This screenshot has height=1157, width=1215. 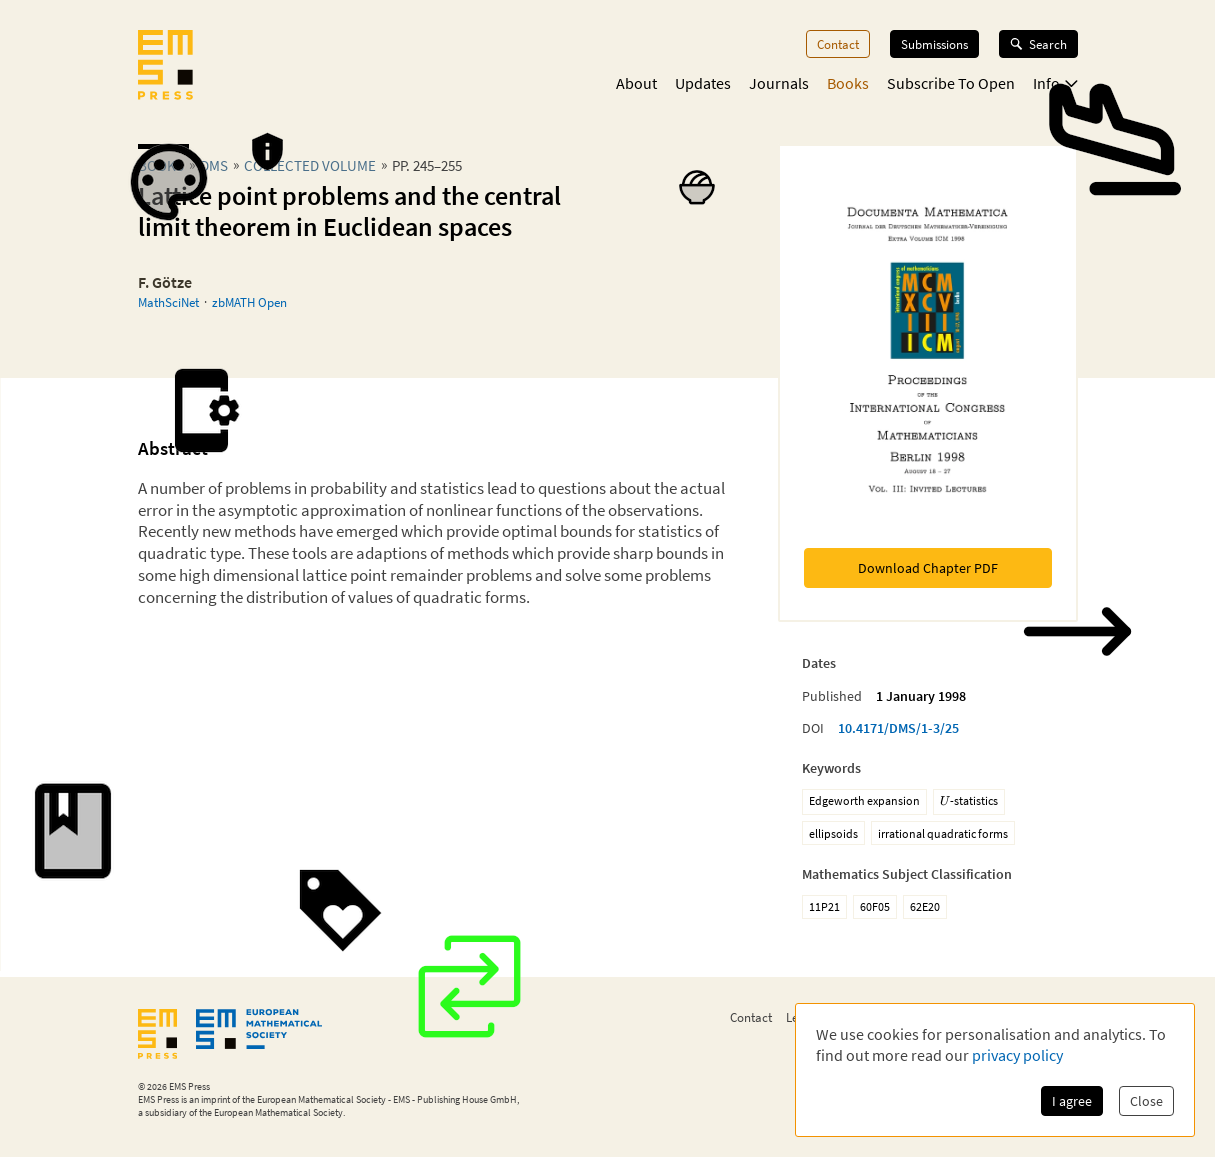 I want to click on open app settings, so click(x=201, y=410).